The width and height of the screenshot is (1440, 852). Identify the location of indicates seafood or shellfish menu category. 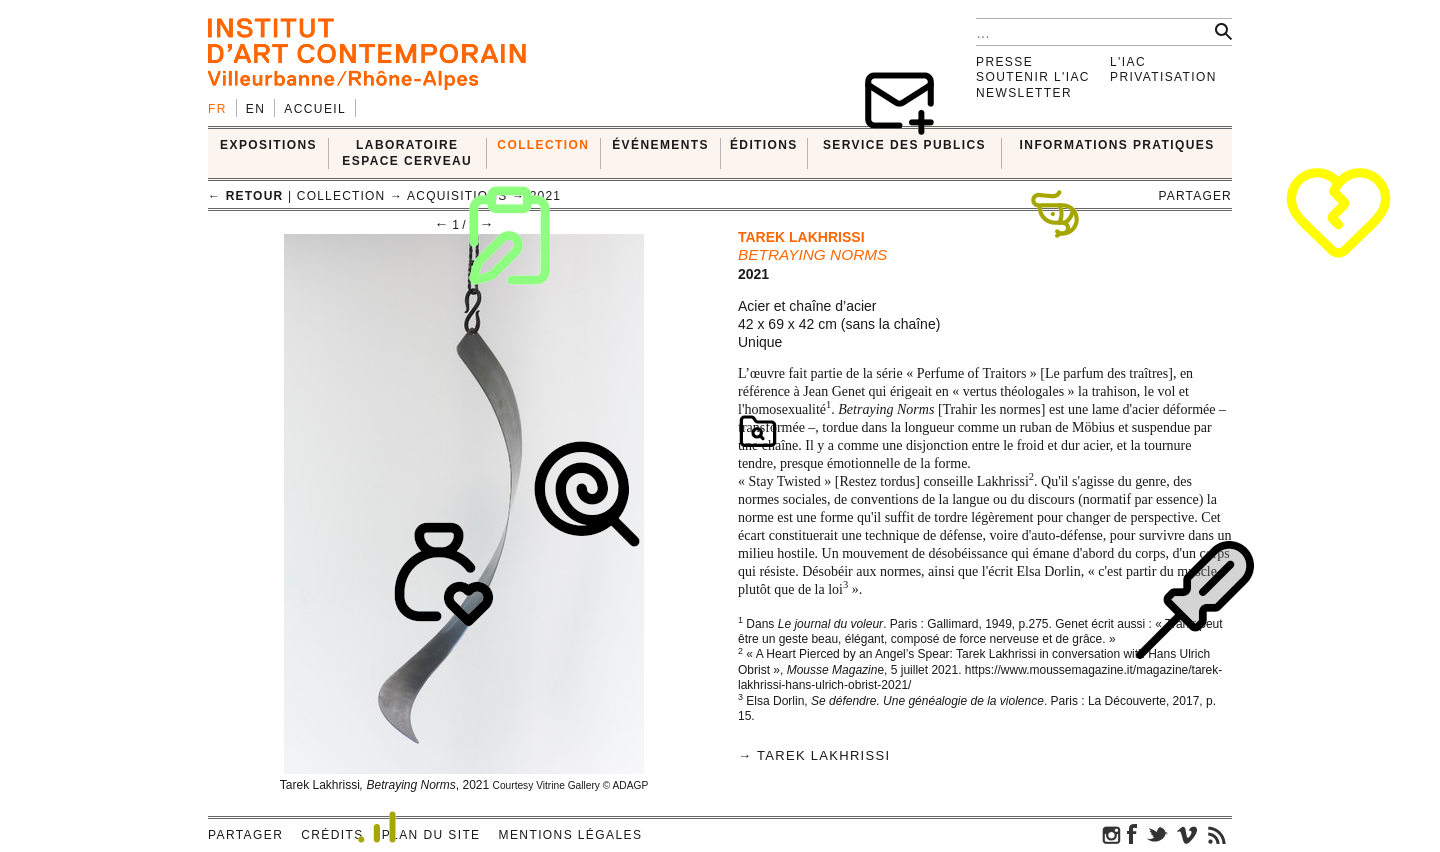
(1055, 214).